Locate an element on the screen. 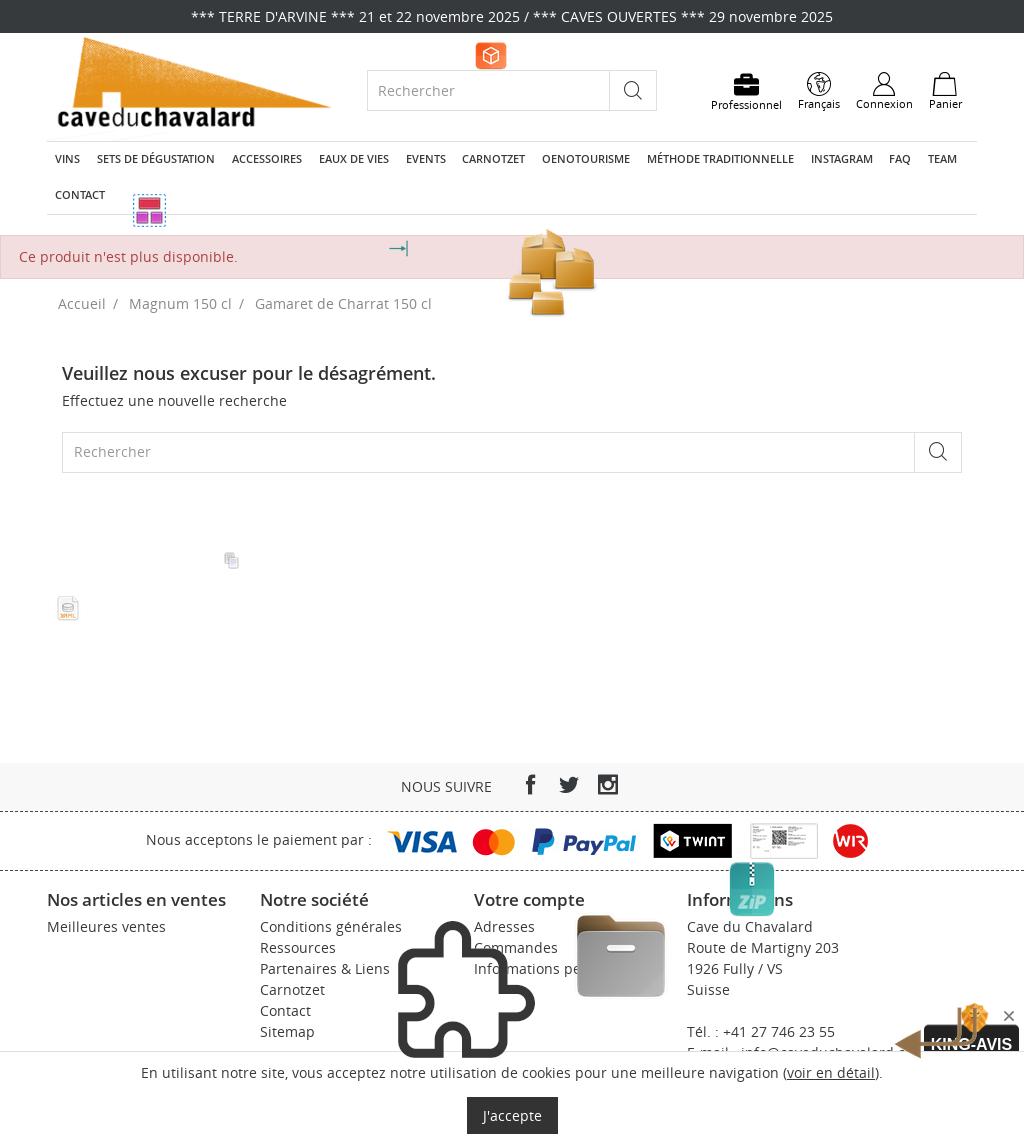  a yaml configuration file is located at coordinates (68, 608).